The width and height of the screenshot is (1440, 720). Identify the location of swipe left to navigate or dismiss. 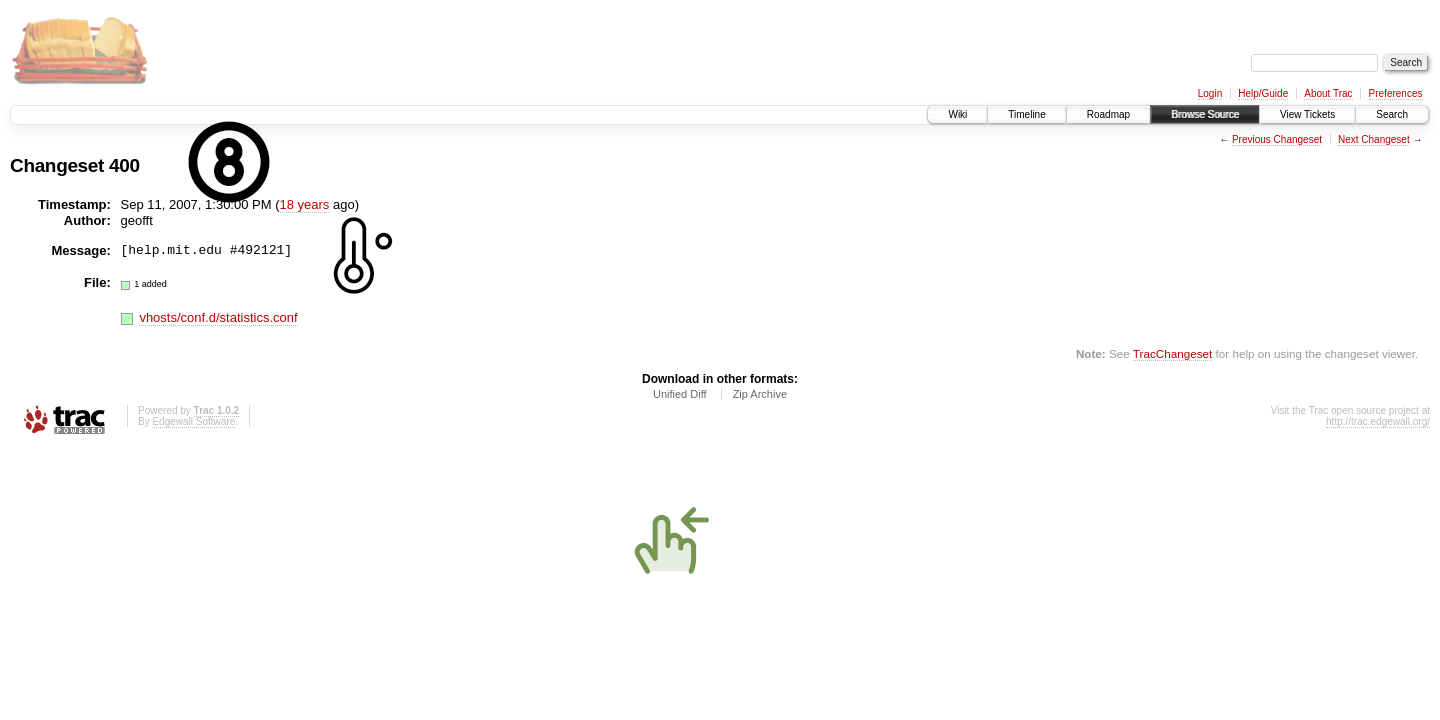
(668, 543).